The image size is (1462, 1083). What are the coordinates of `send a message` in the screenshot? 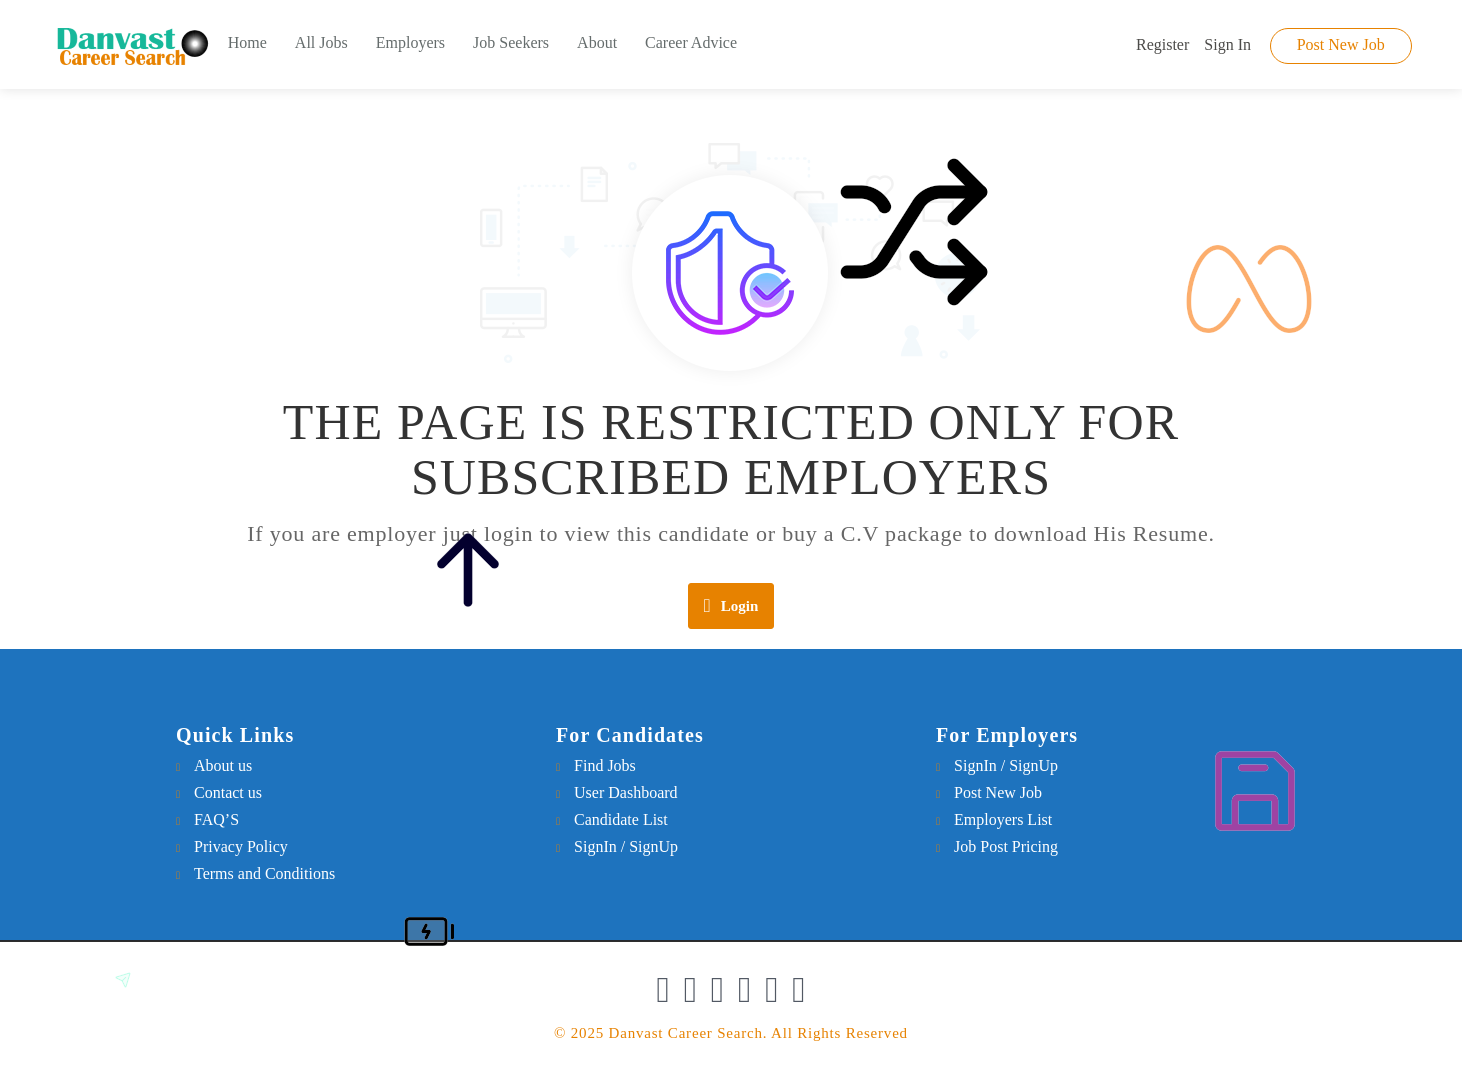 It's located at (123, 979).